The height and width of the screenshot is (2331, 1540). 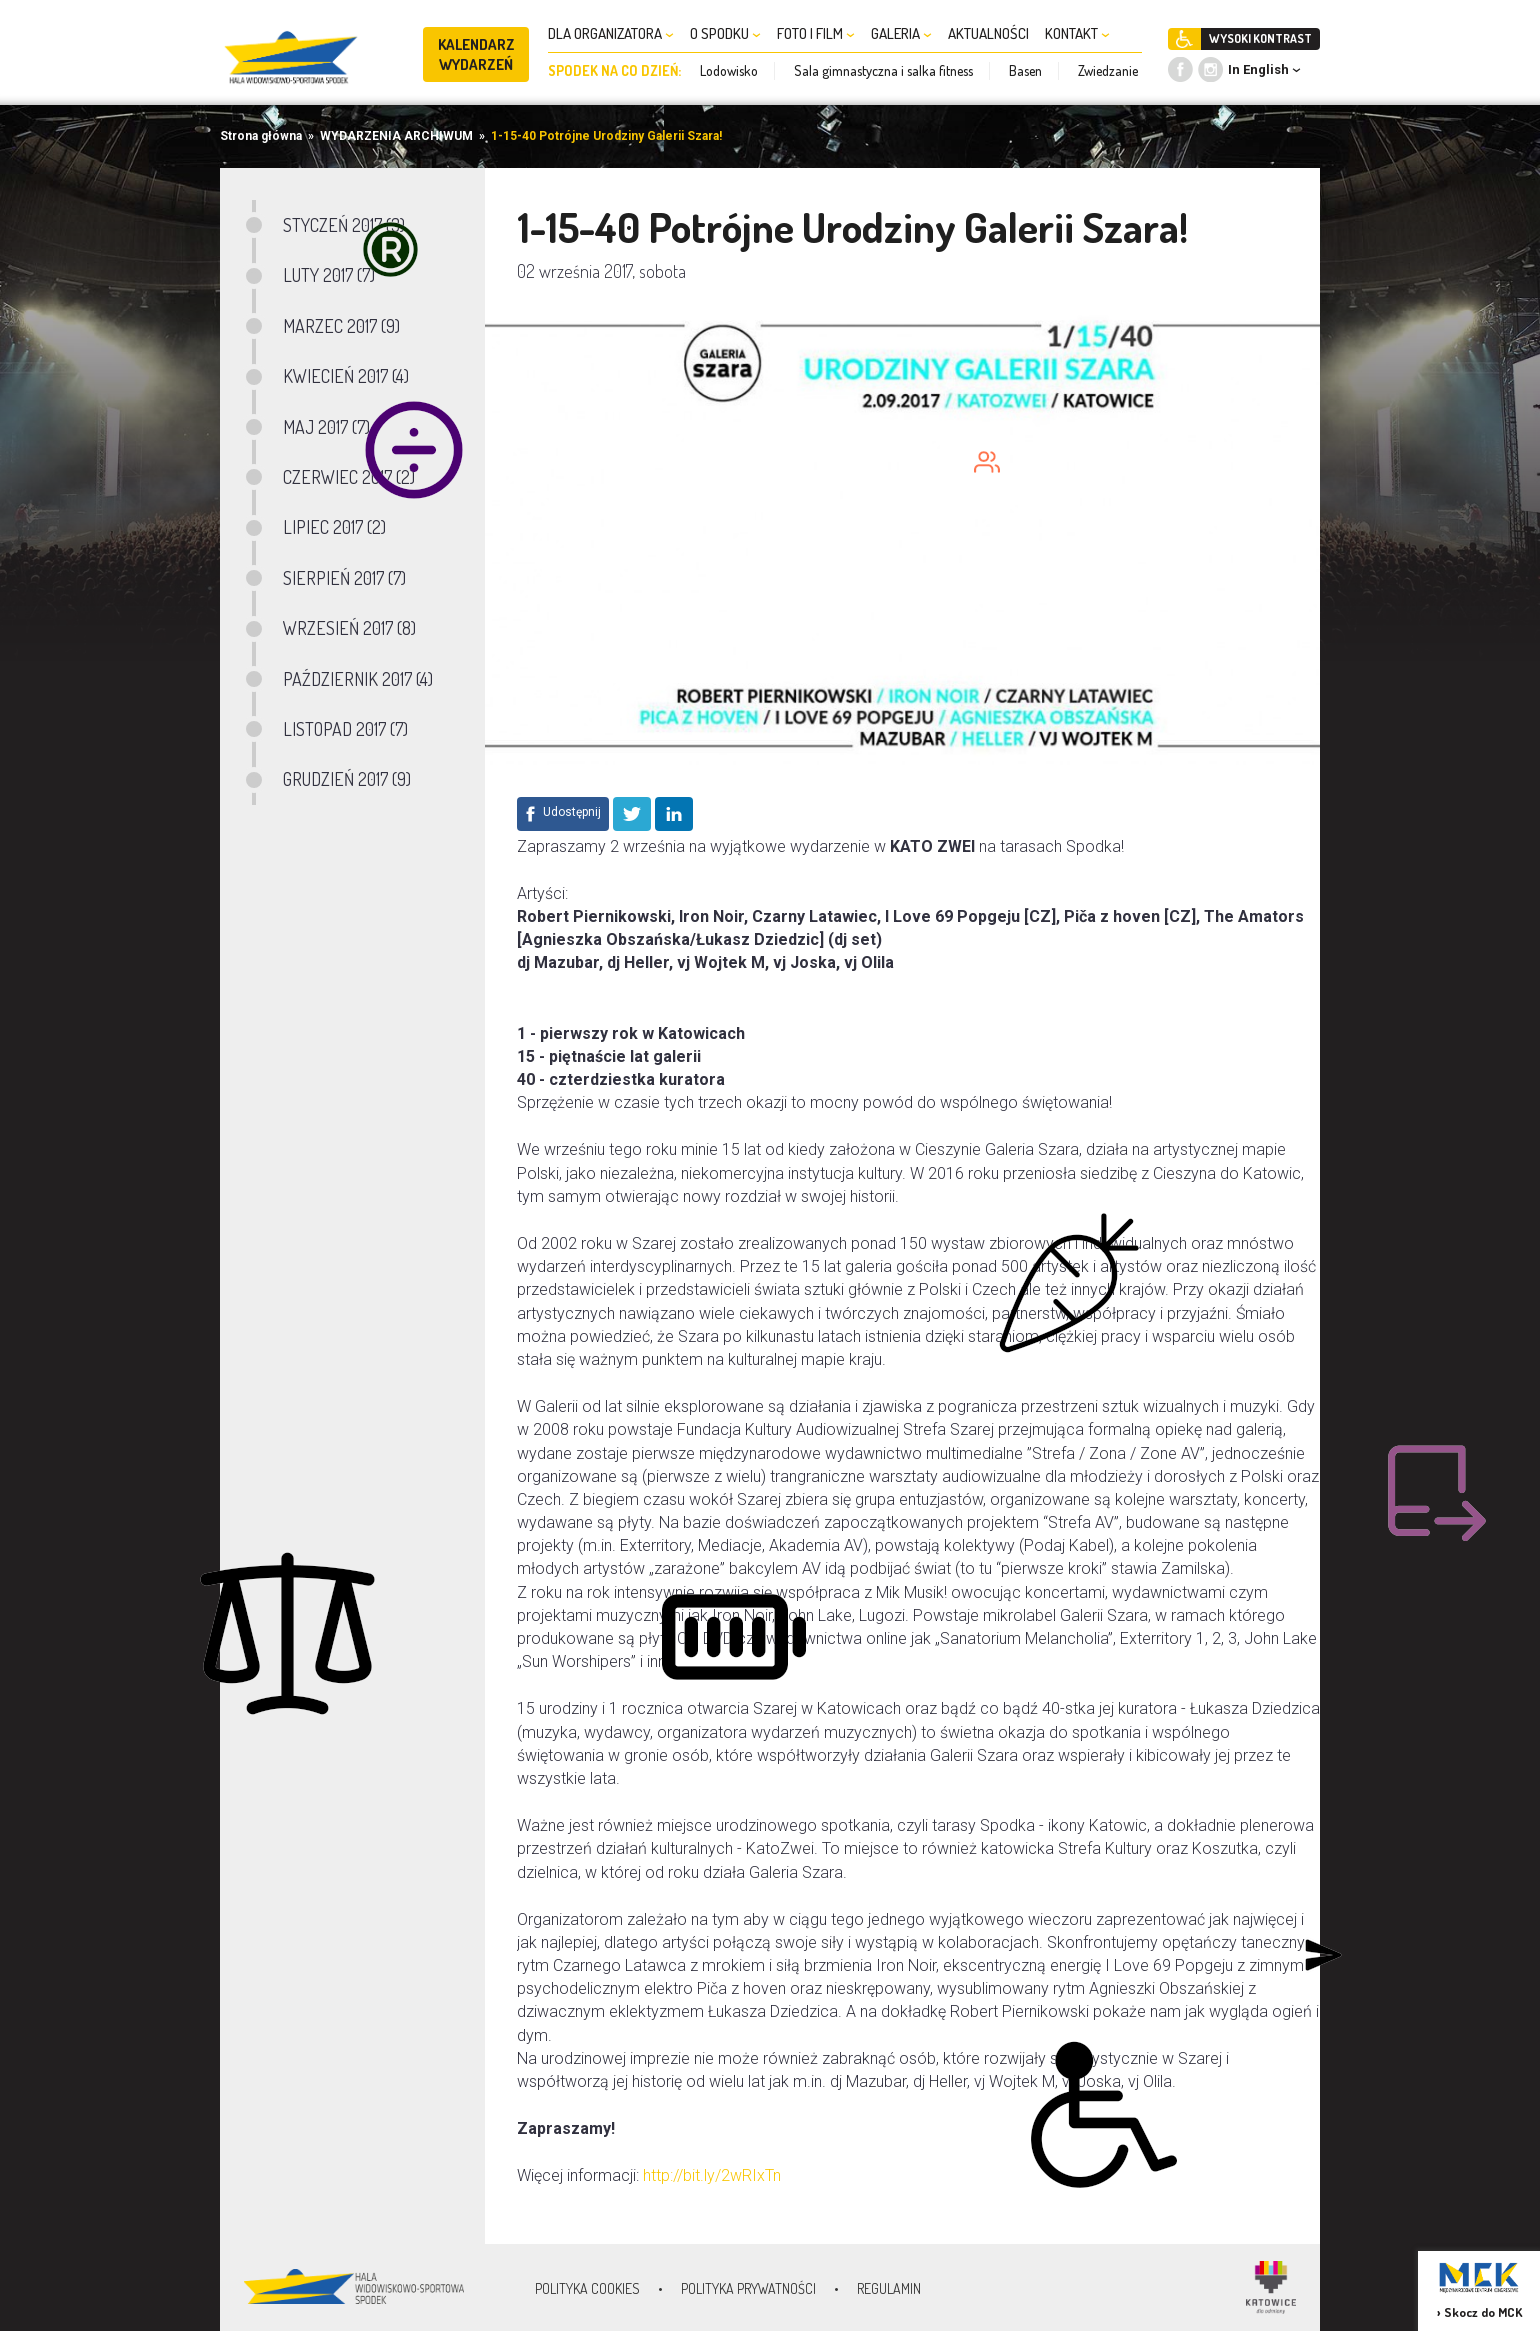 What do you see at coordinates (734, 1637) in the screenshot?
I see `indicates battery is fully charged` at bounding box center [734, 1637].